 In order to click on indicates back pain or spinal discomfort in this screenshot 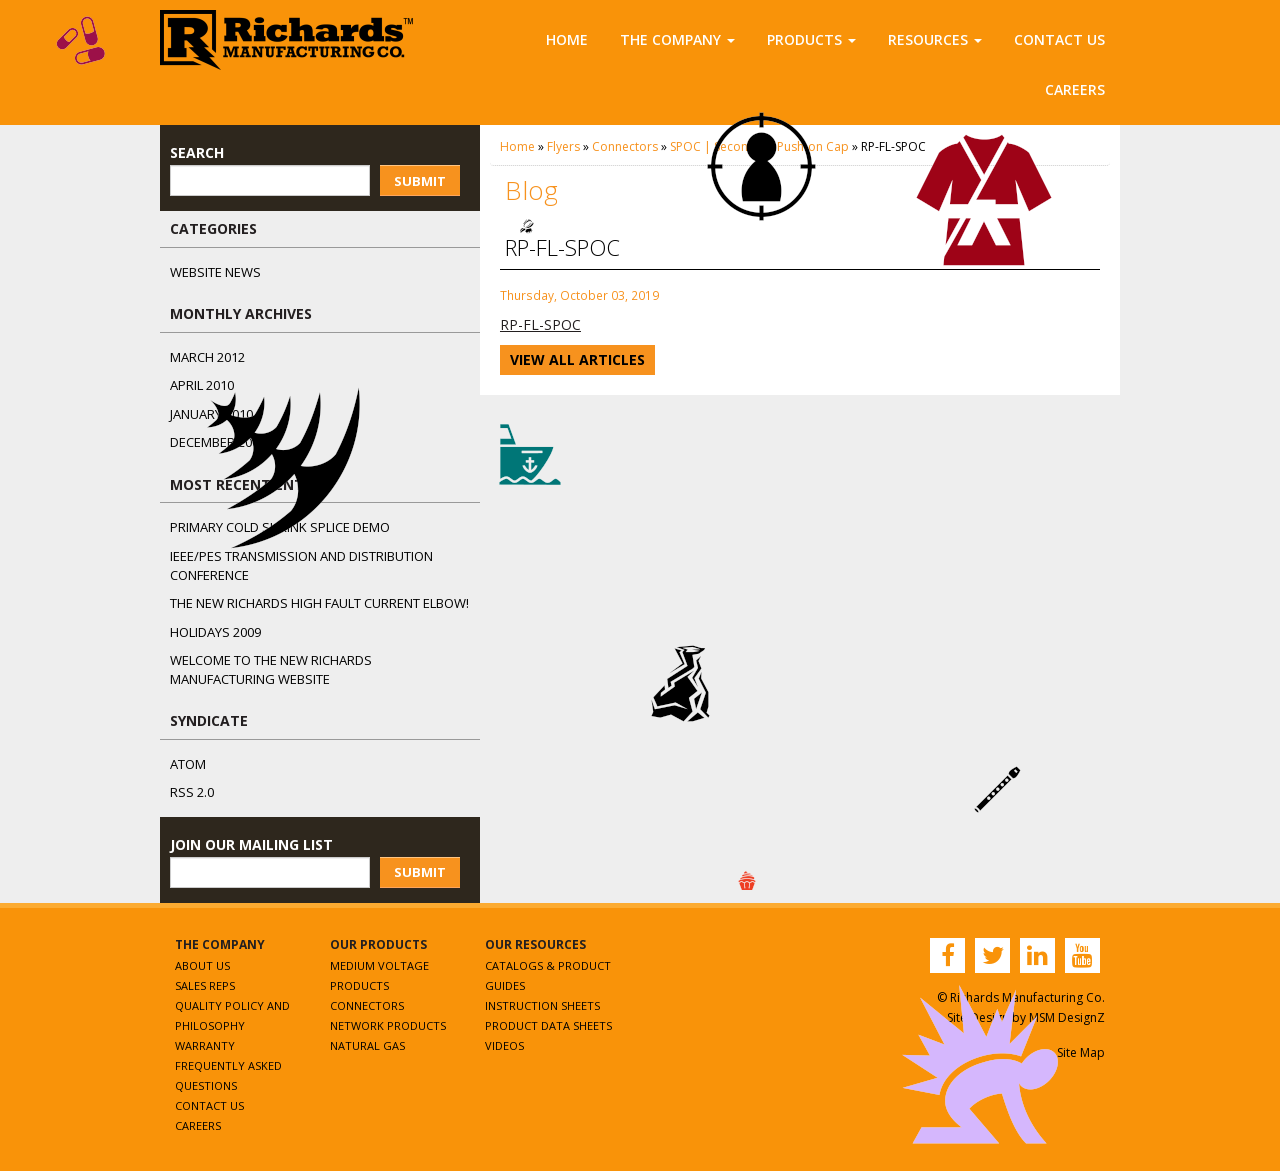, I will do `click(978, 1064)`.